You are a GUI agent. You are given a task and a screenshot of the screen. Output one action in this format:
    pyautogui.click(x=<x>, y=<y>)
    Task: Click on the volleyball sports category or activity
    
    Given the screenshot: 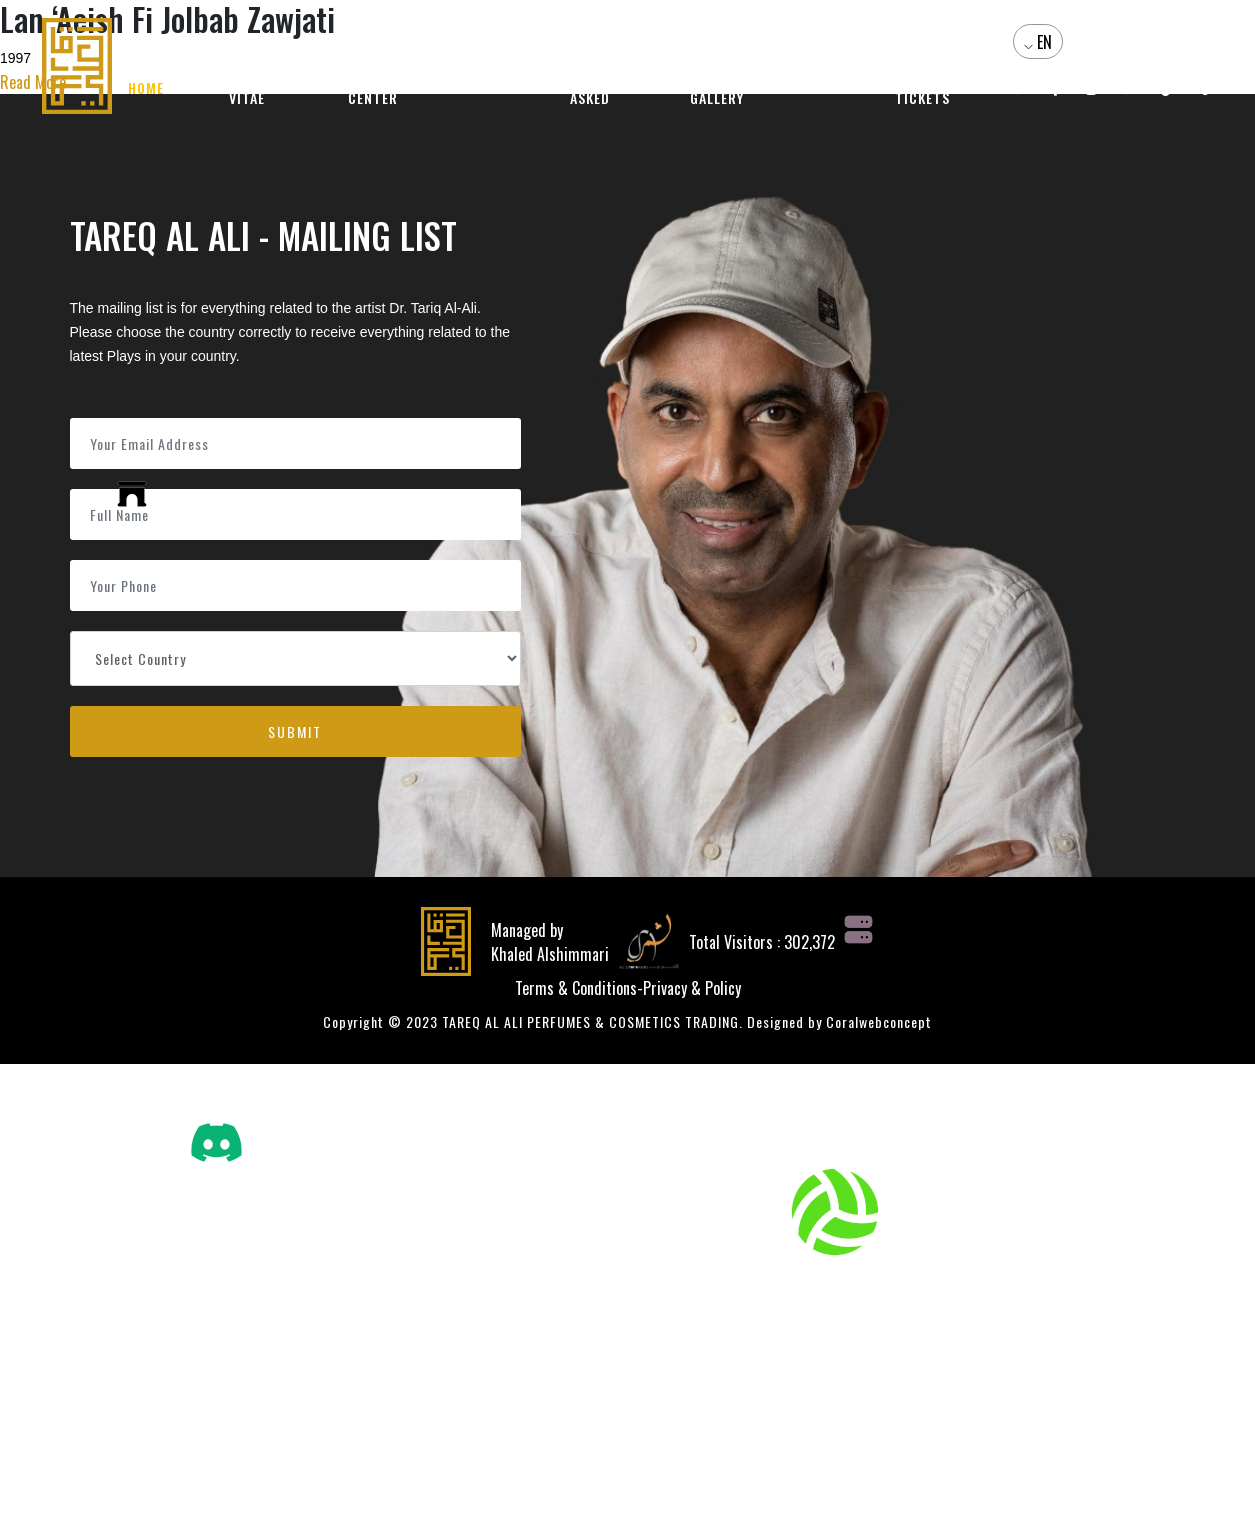 What is the action you would take?
    pyautogui.click(x=835, y=1212)
    